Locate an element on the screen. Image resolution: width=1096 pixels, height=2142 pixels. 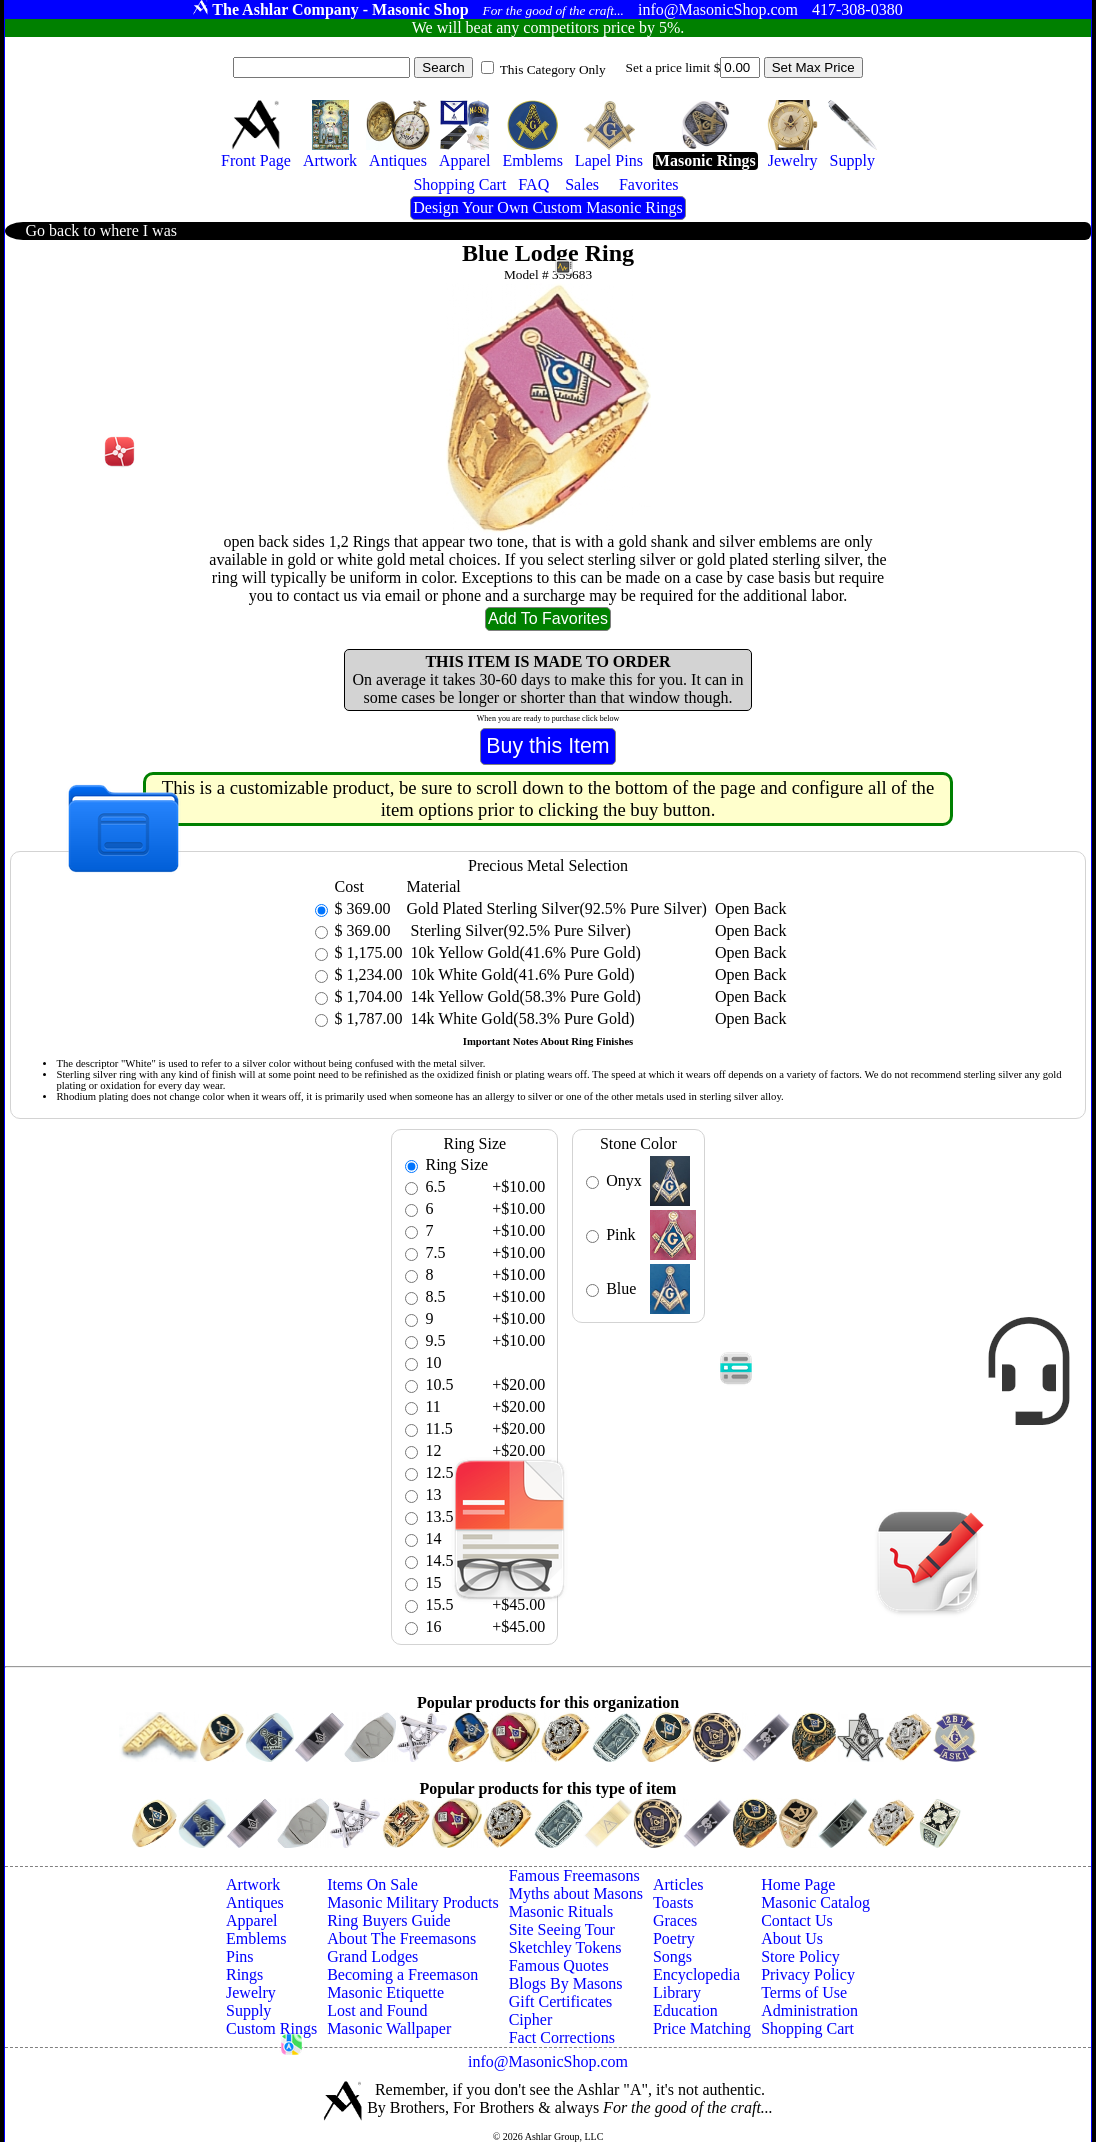
open libre menu editor app is located at coordinates (736, 1368).